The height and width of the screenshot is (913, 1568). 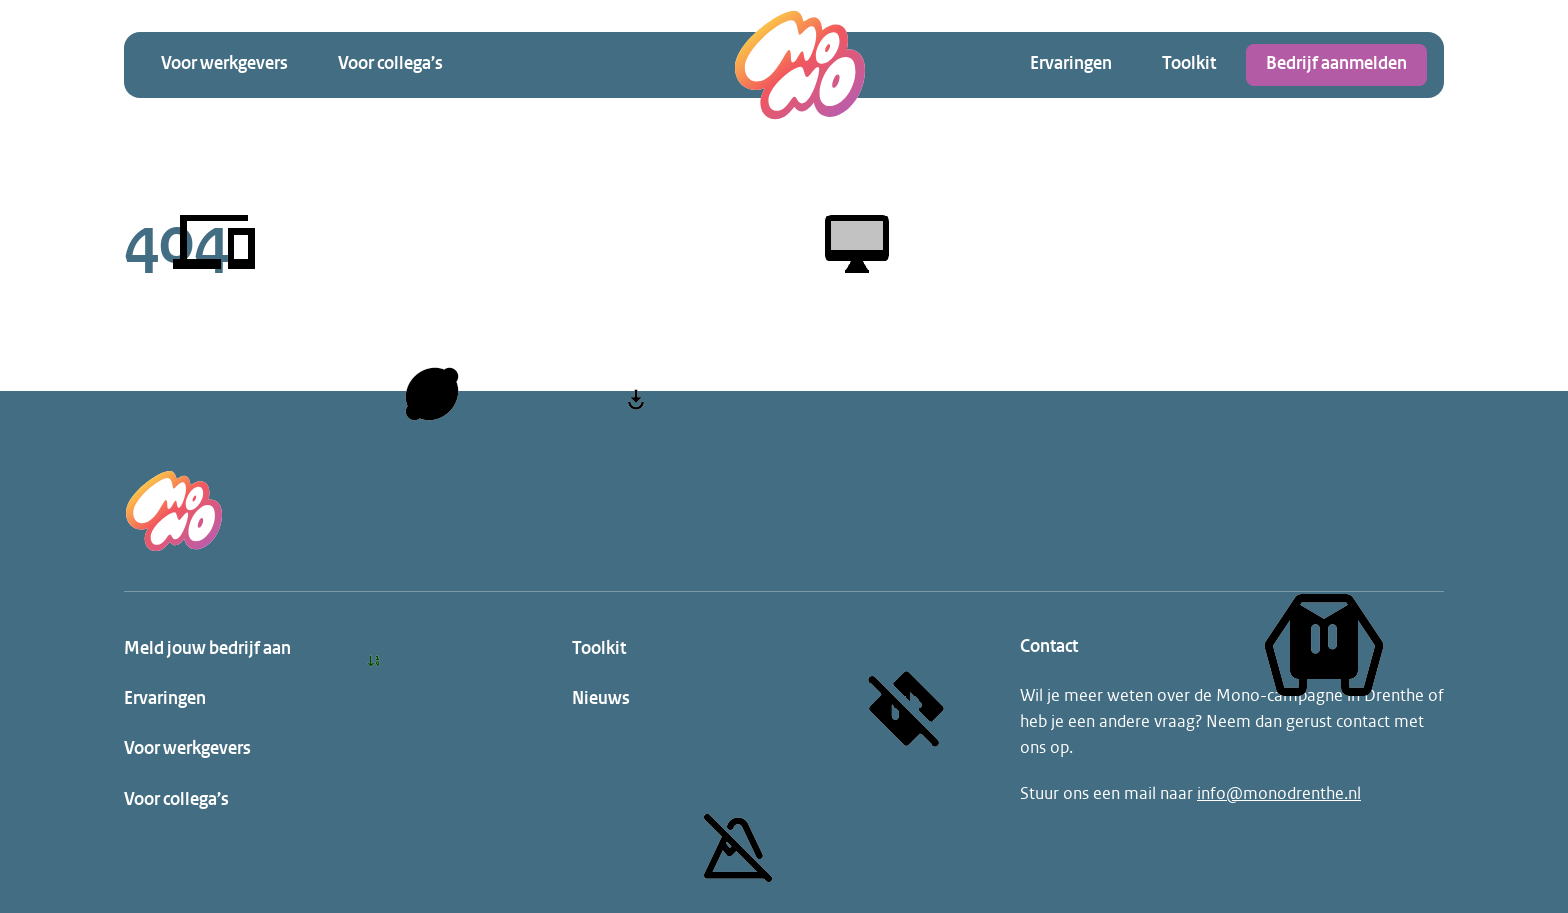 What do you see at coordinates (738, 848) in the screenshot?
I see `image unavailable or cannot be displayed` at bounding box center [738, 848].